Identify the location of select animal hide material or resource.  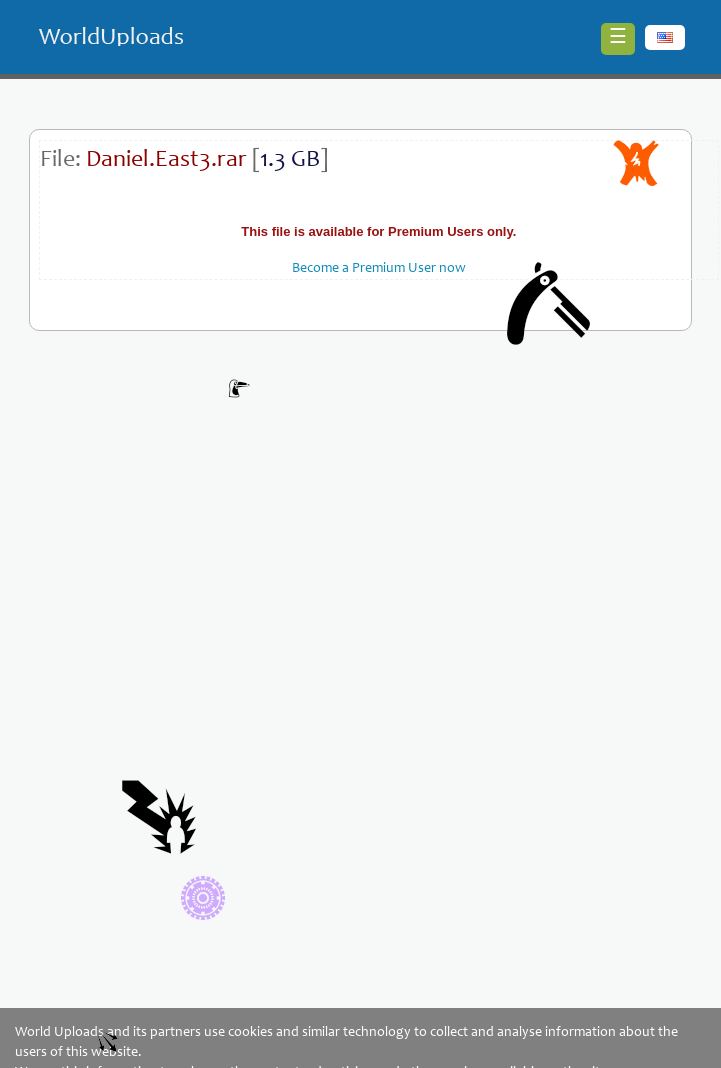
(636, 163).